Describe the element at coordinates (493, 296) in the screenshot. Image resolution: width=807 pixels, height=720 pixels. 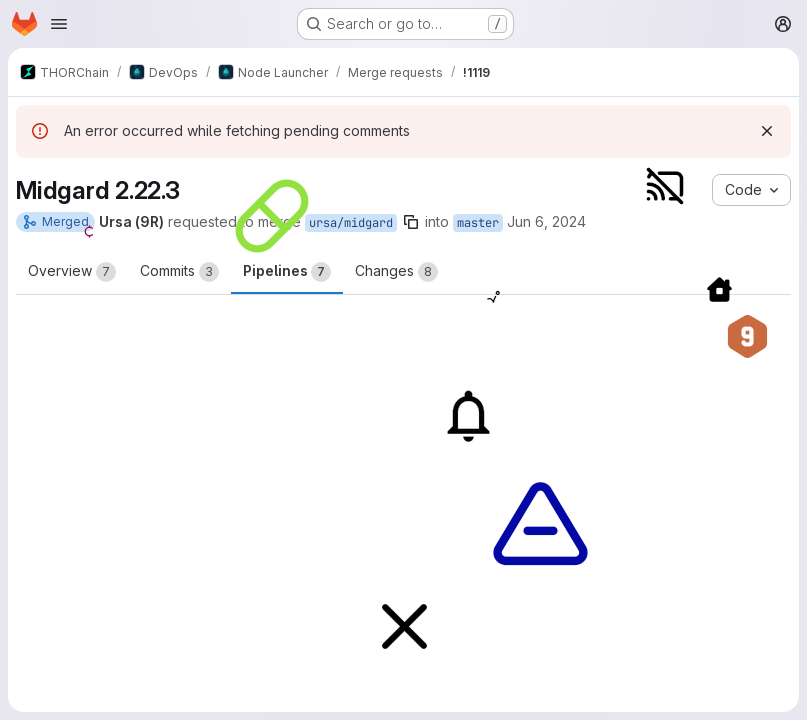
I see `bounce or redirect content to the right` at that location.